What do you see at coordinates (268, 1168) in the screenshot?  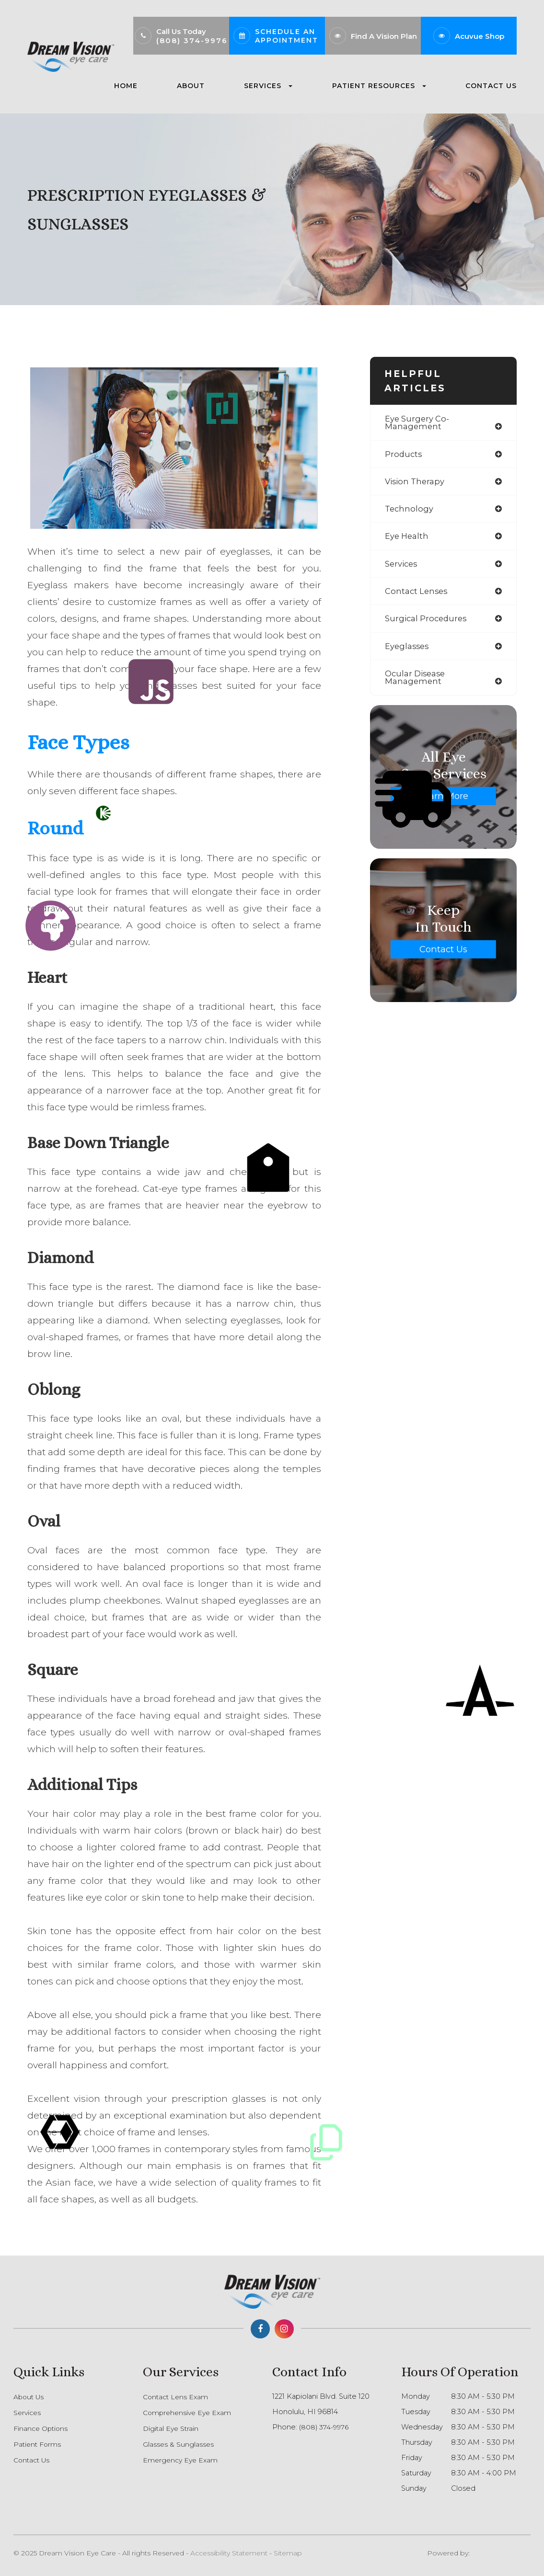 I see `navigate to home screen` at bounding box center [268, 1168].